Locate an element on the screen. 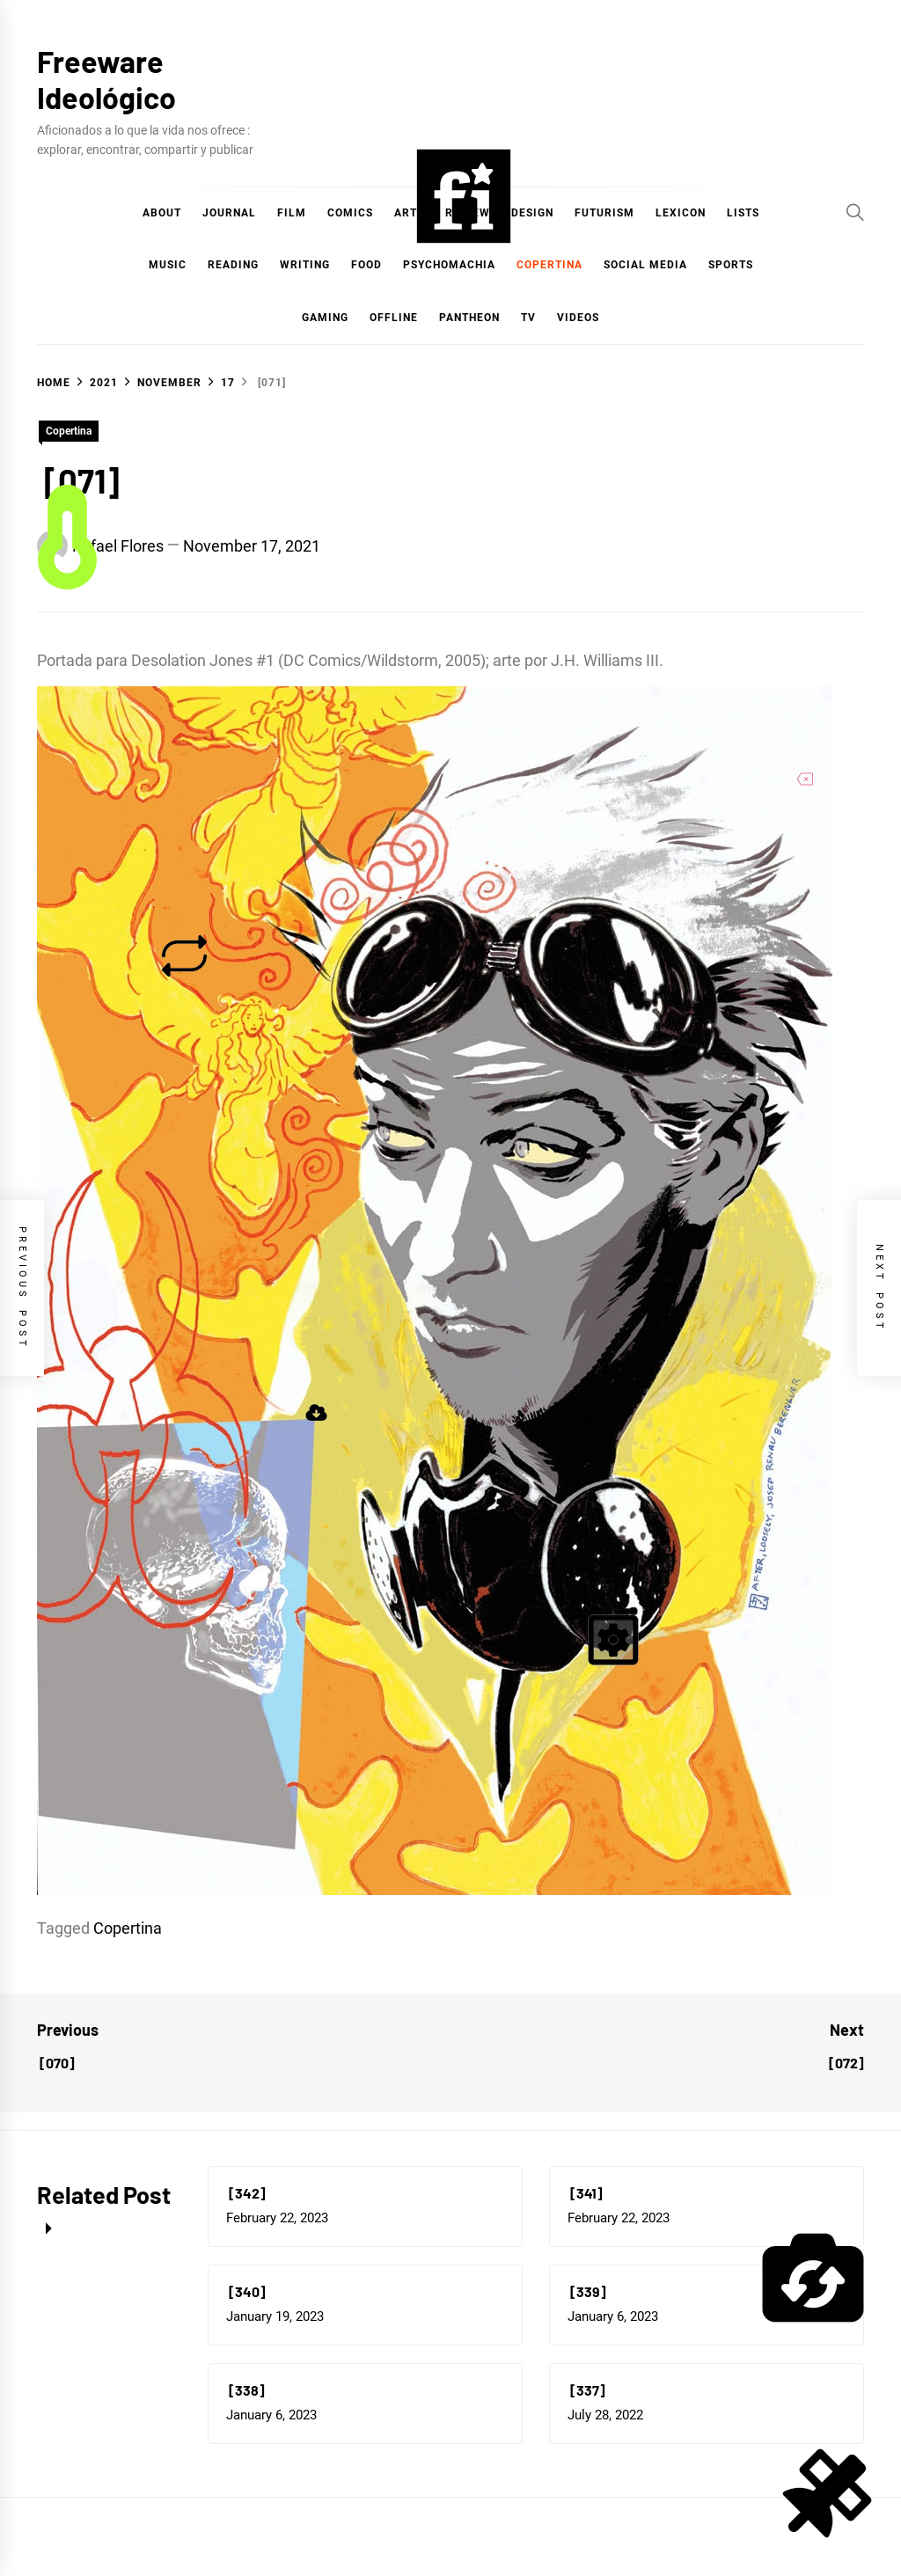 Image resolution: width=901 pixels, height=2576 pixels. download file from cloud storage is located at coordinates (316, 1412).